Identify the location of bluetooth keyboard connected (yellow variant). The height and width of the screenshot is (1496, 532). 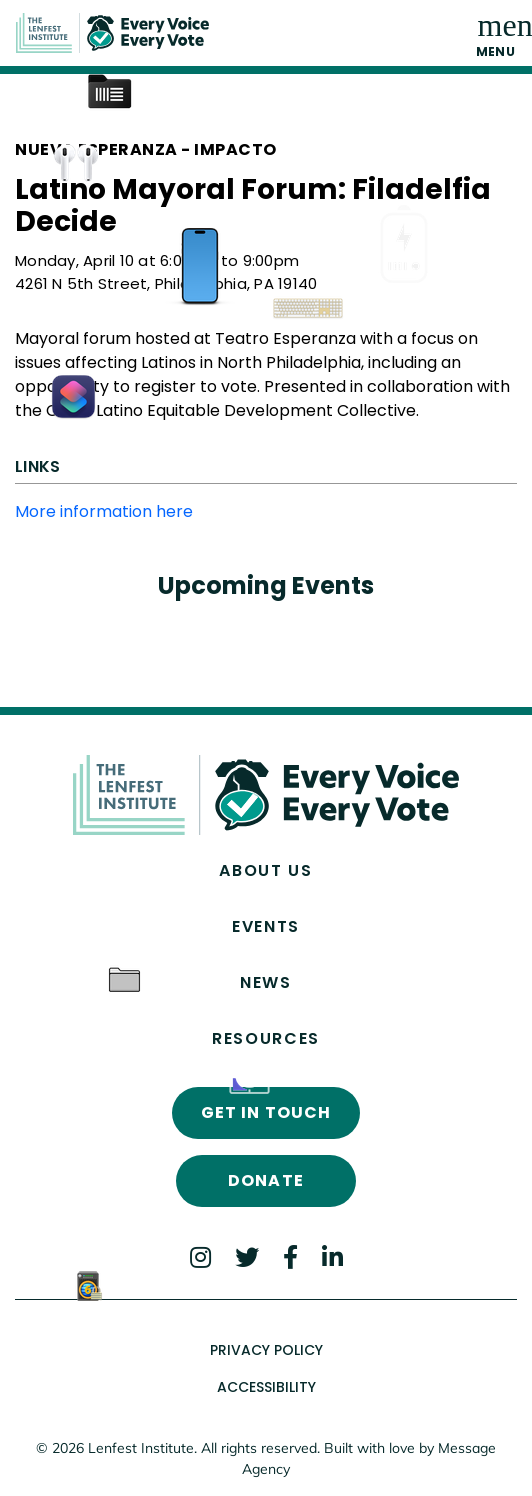
(308, 308).